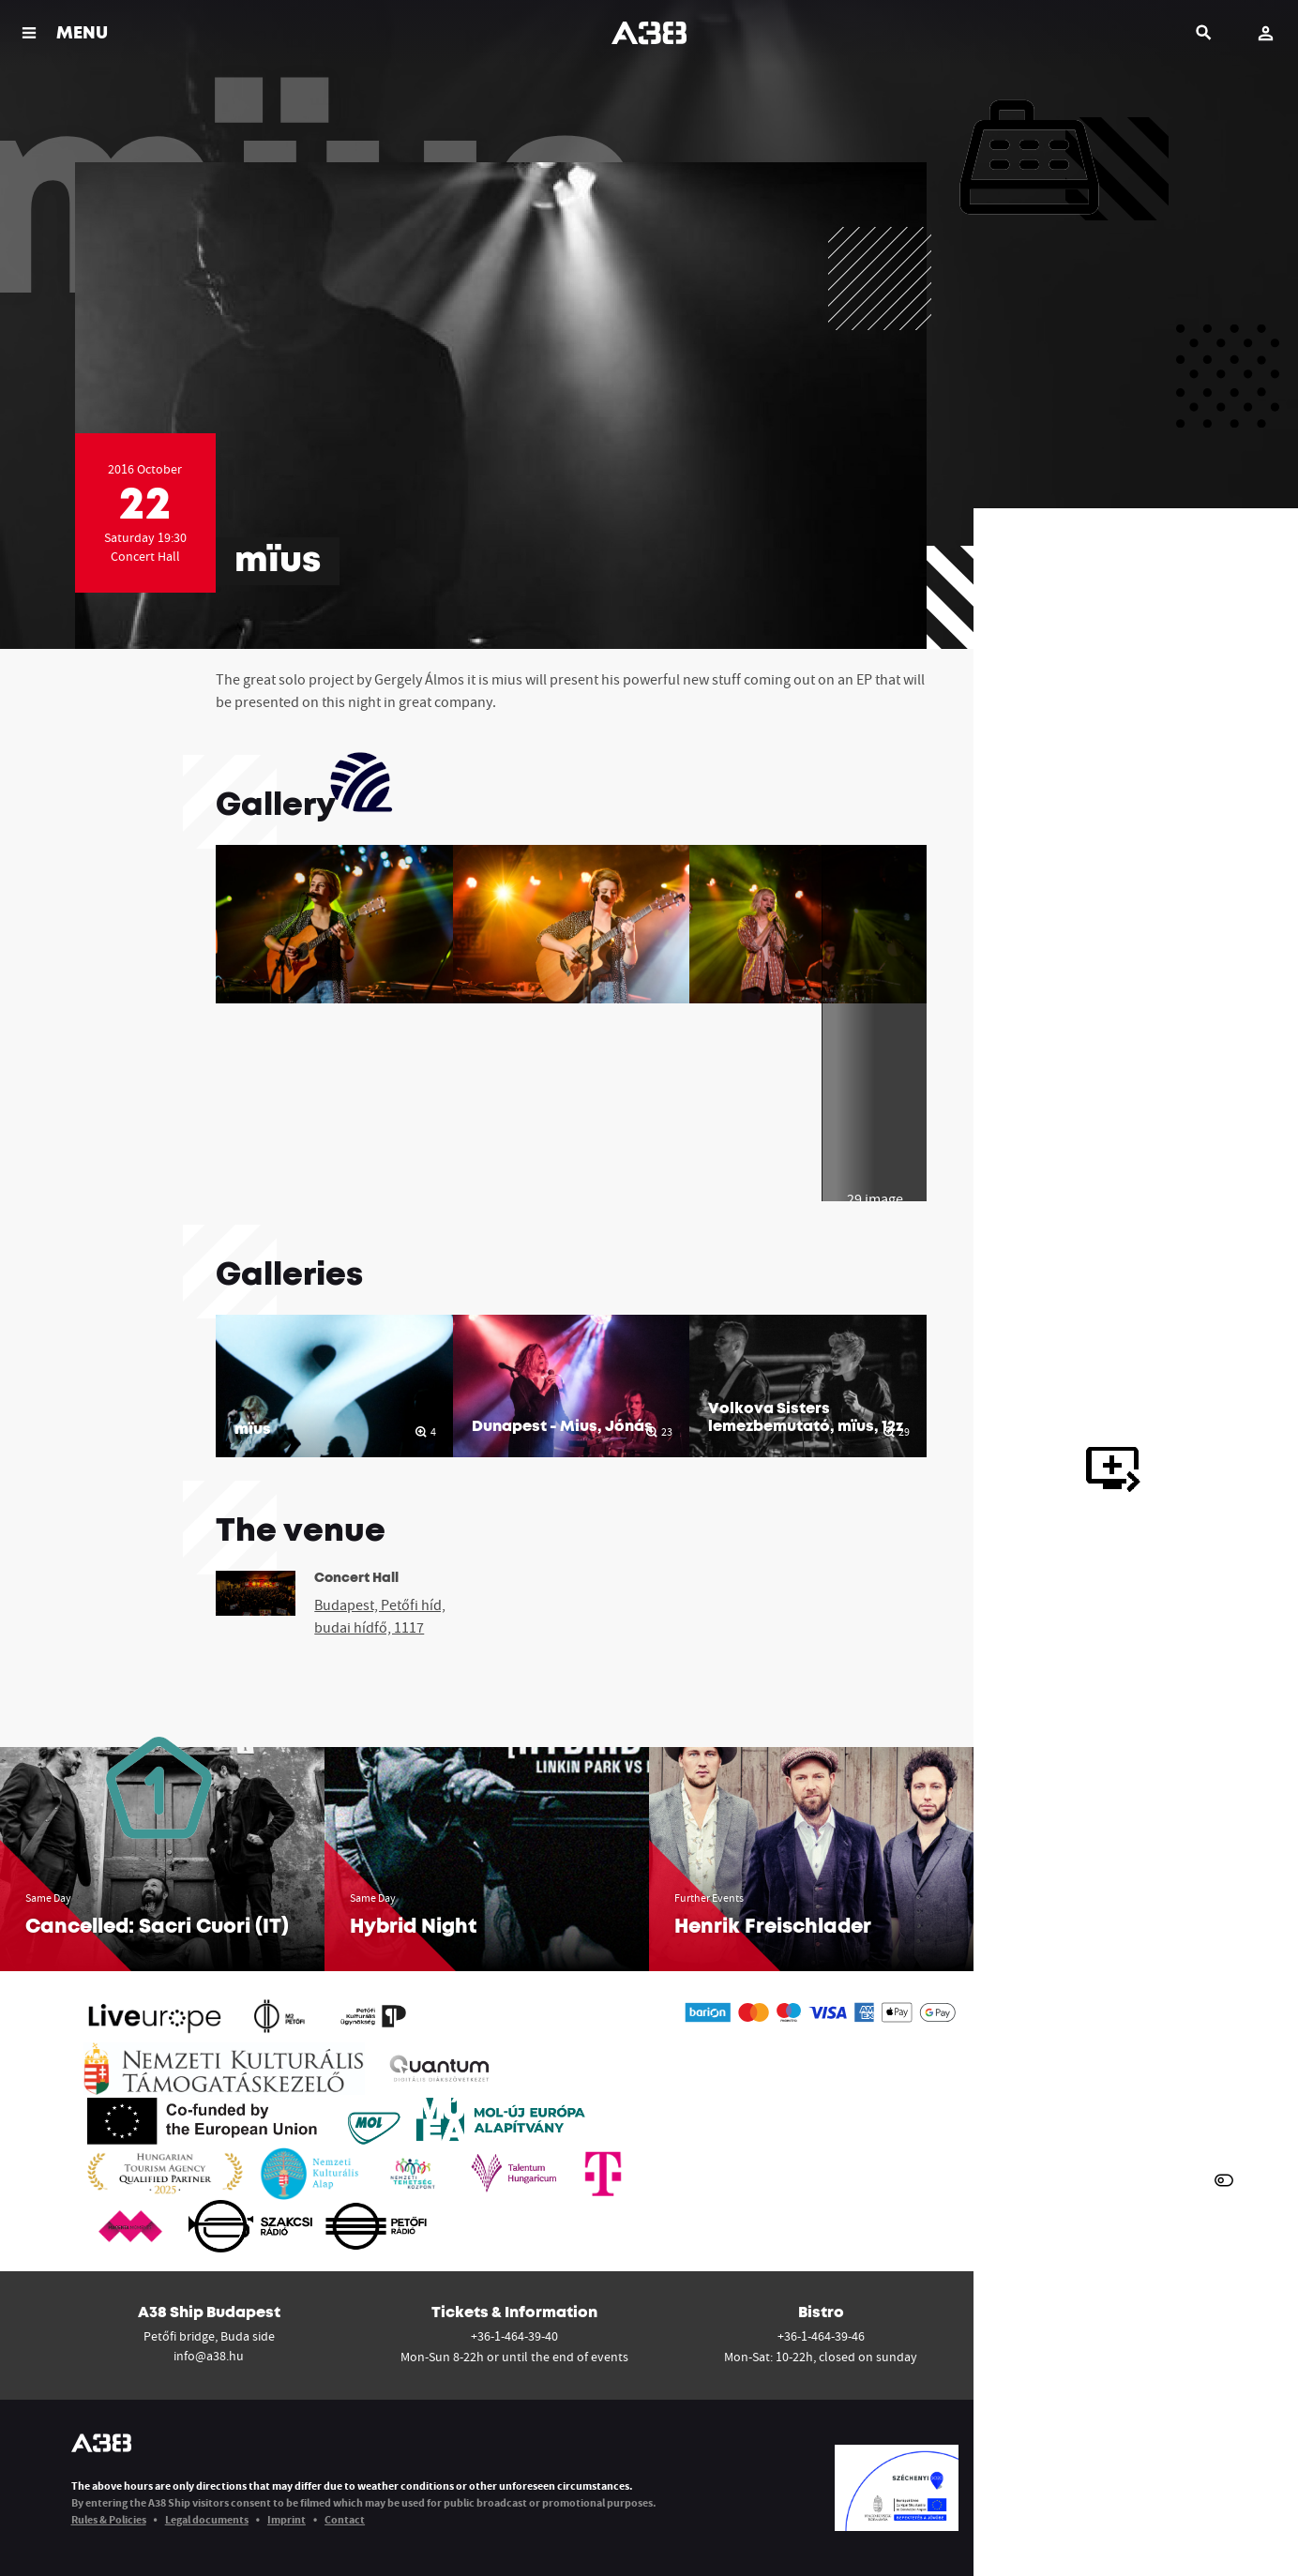 The height and width of the screenshot is (2576, 1298). Describe the element at coordinates (360, 782) in the screenshot. I see `access yarn or knitting-related content` at that location.